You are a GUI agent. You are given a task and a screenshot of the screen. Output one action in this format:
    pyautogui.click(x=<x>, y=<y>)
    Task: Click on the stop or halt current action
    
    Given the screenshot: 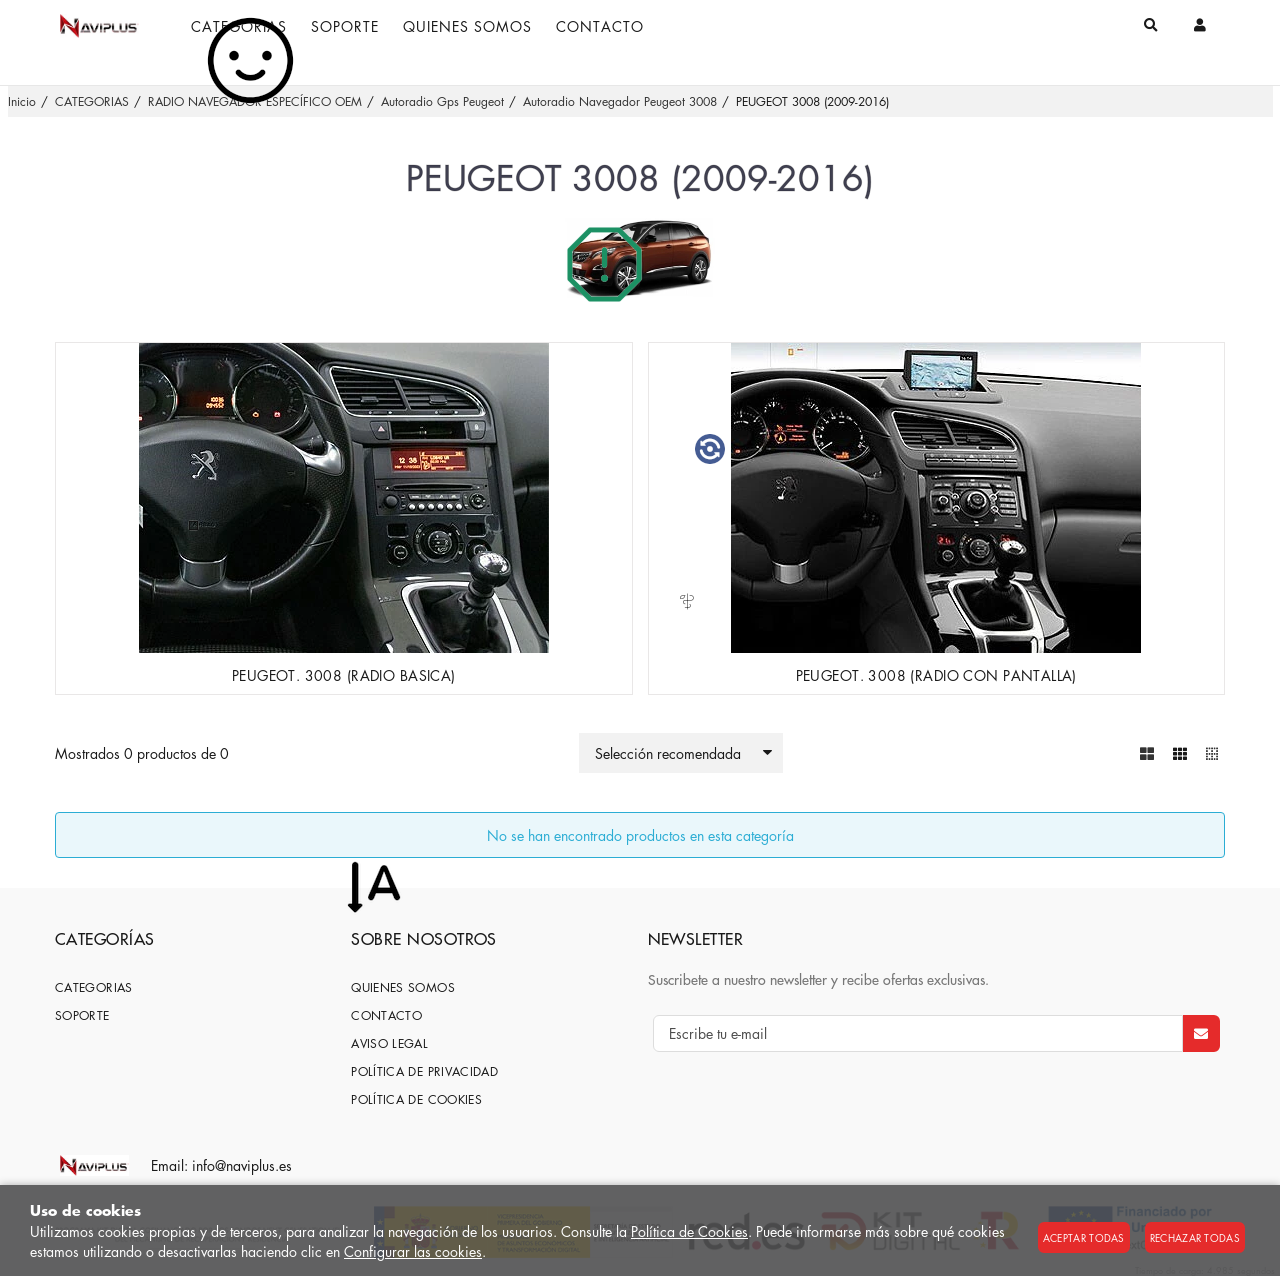 What is the action you would take?
    pyautogui.click(x=604, y=264)
    